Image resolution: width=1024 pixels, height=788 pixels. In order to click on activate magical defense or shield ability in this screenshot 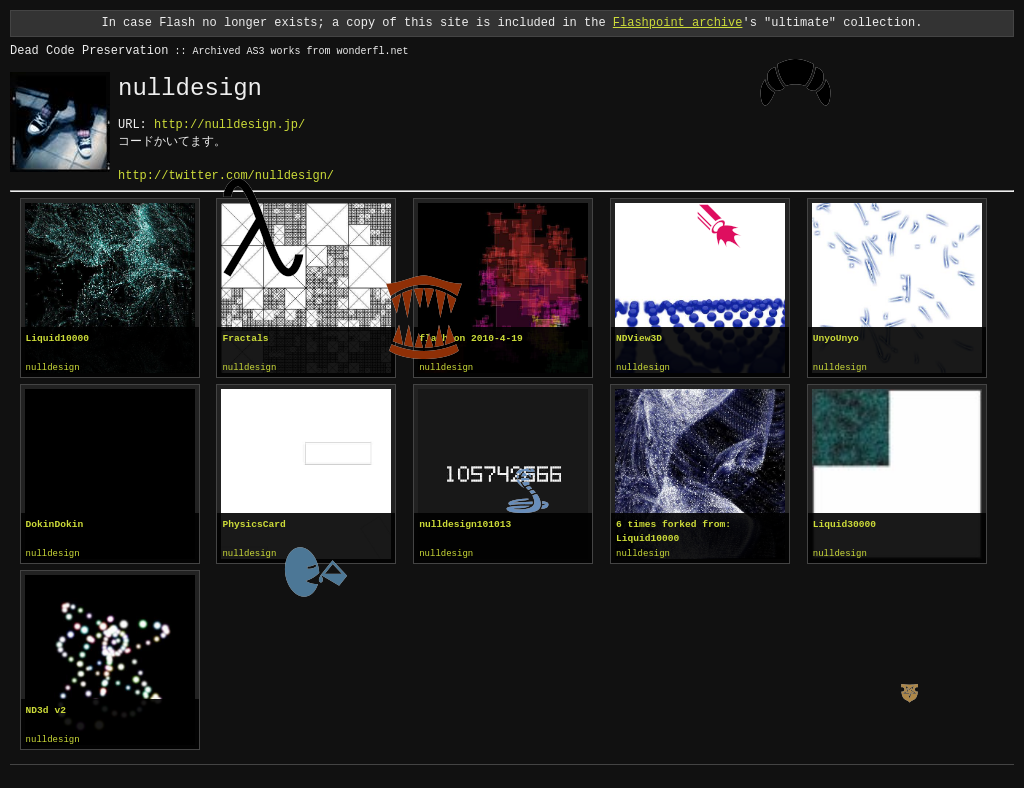, I will do `click(909, 693)`.